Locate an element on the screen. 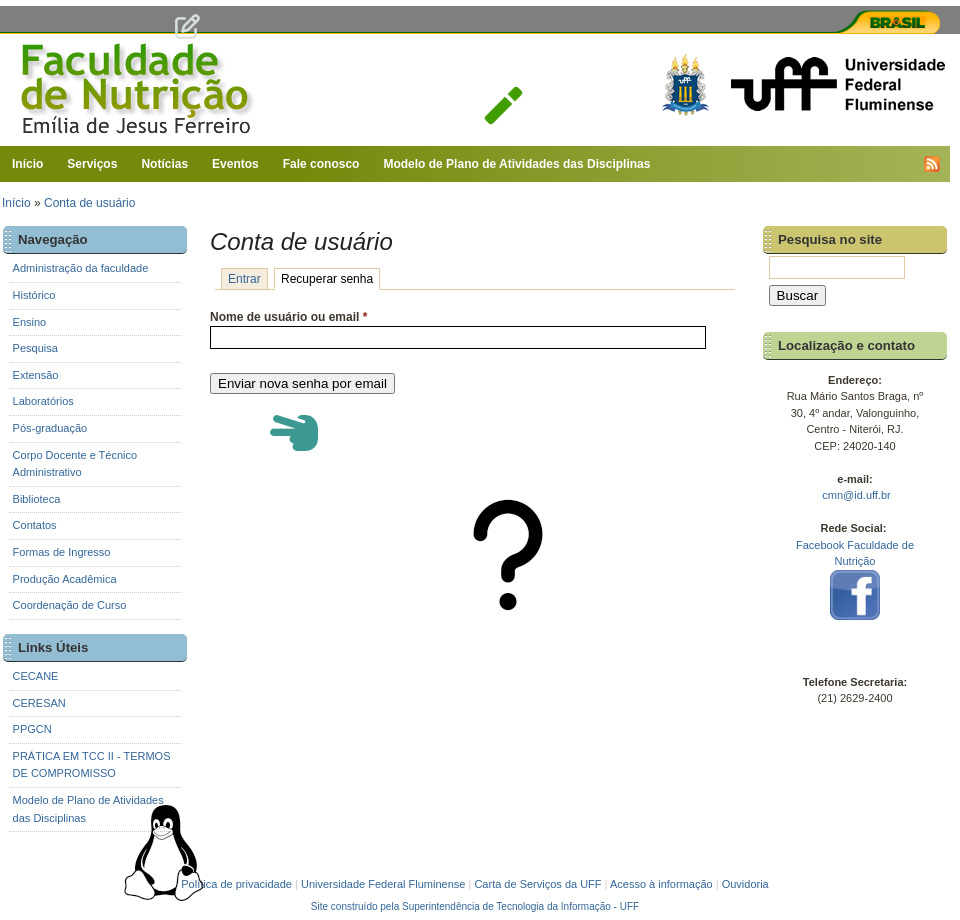 This screenshot has width=960, height=920. select scissors in rock-paper-scissors game is located at coordinates (294, 433).